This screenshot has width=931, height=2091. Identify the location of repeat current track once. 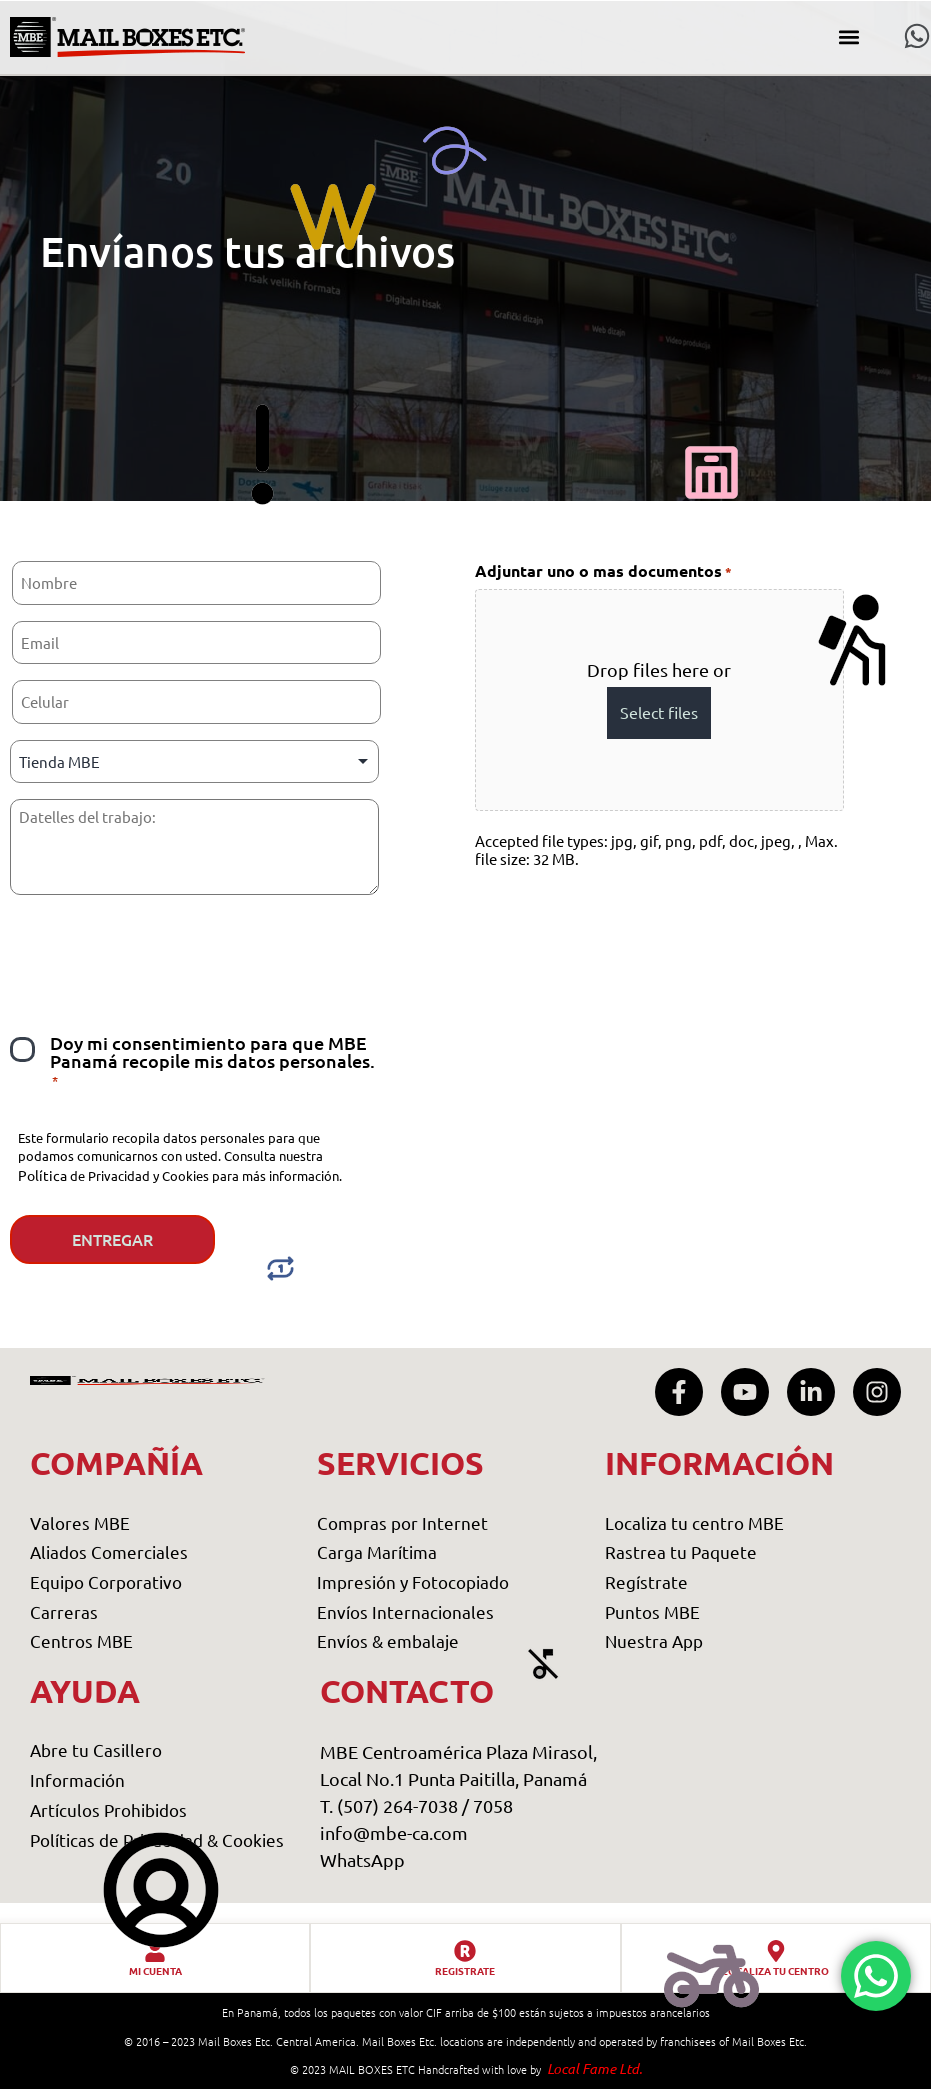
(280, 1268).